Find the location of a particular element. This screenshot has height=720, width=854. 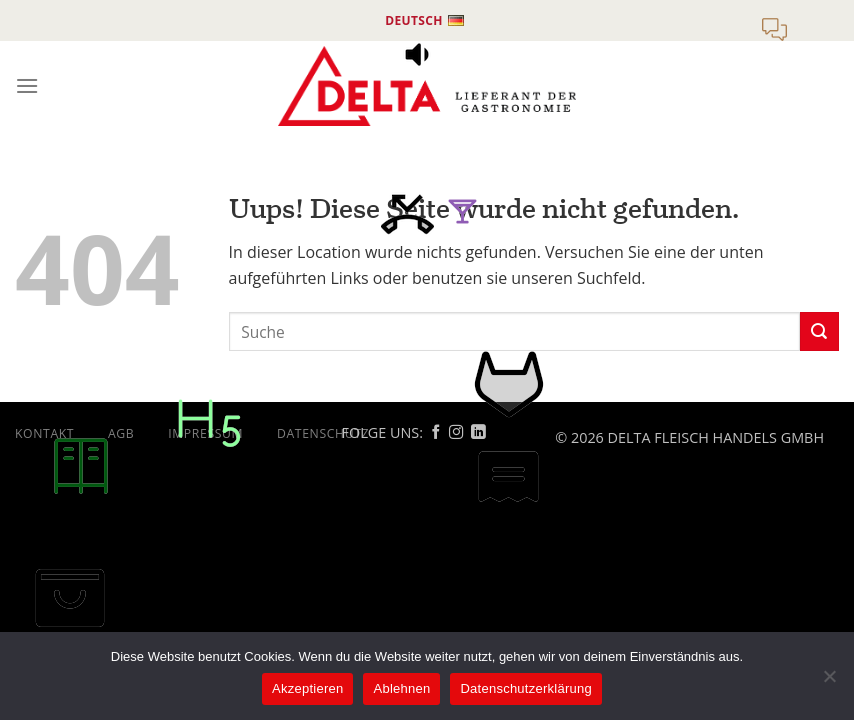

view purchase receipt or transaction history is located at coordinates (508, 476).